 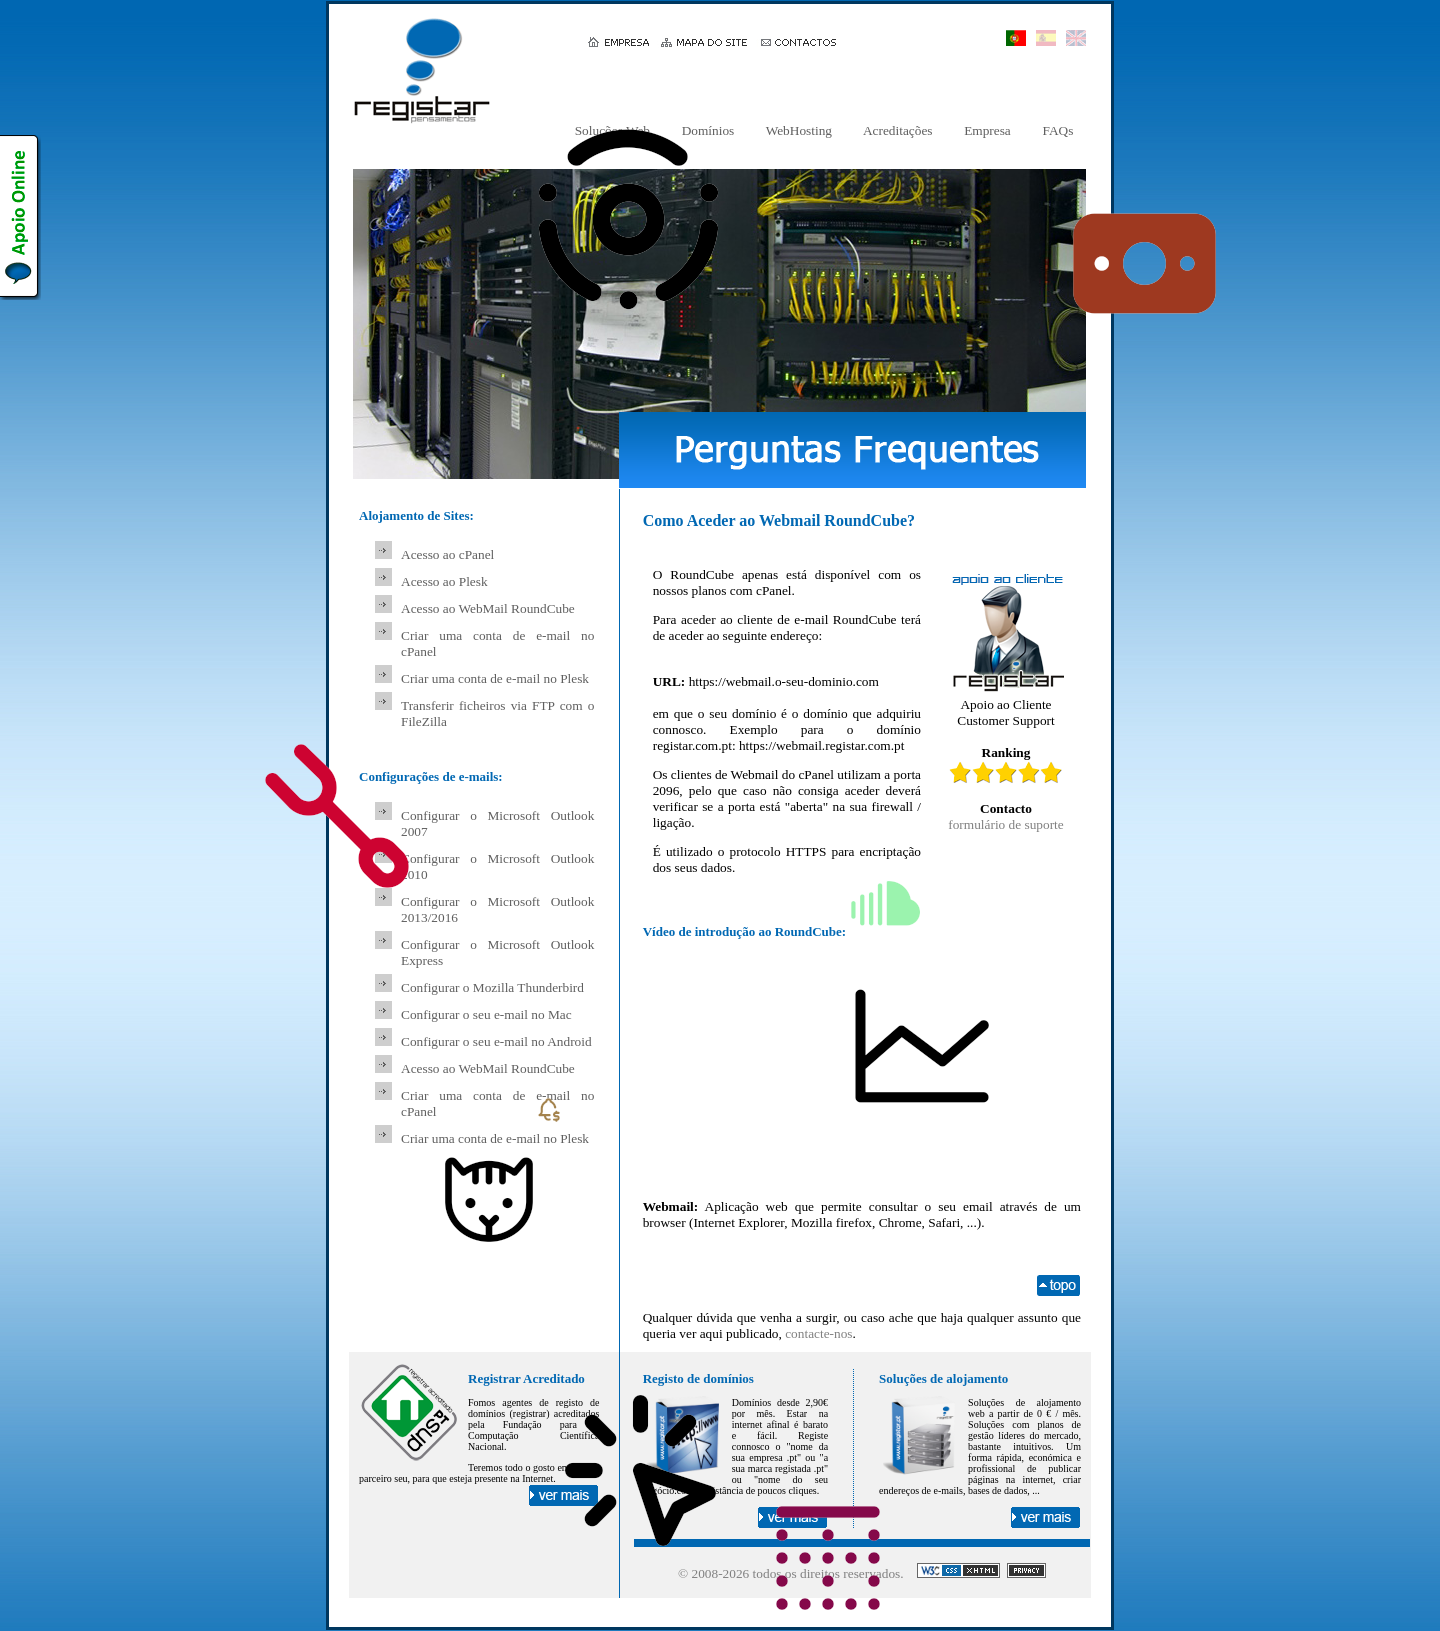 I want to click on tap or click to interact, so click(x=640, y=1470).